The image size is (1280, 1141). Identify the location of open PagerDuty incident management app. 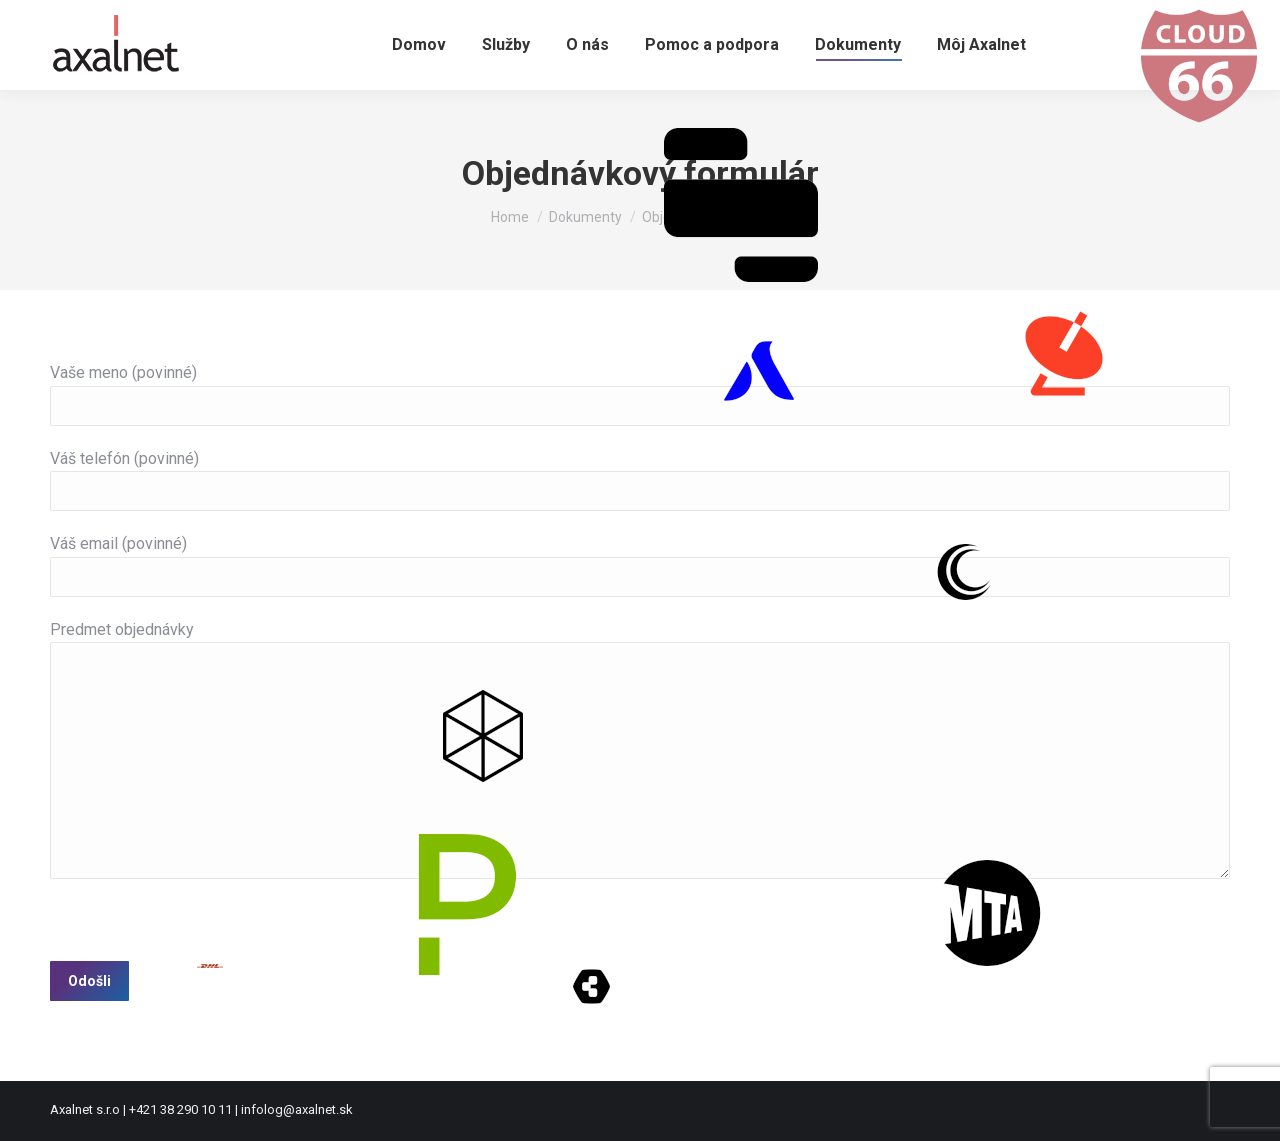
(467, 904).